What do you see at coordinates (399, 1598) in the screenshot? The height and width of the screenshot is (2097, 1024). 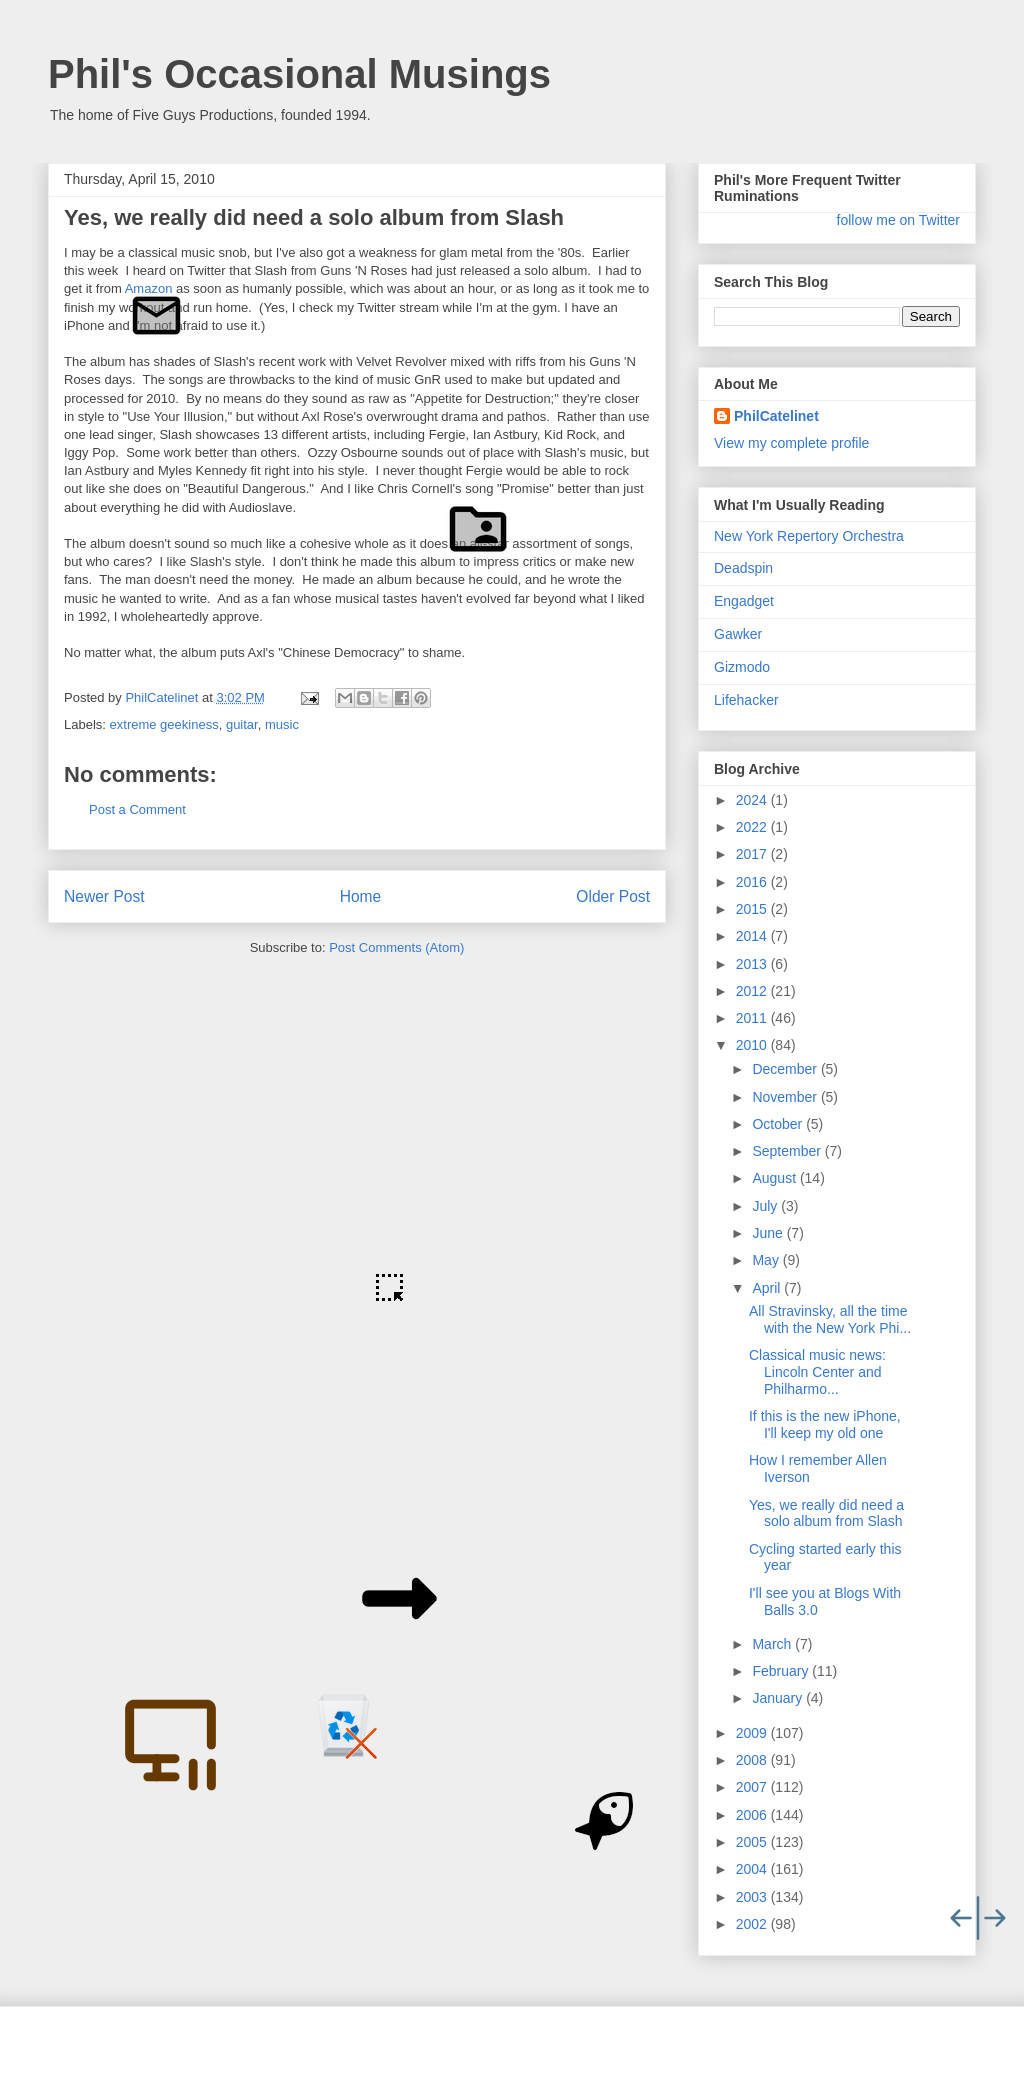 I see `proceed to the next step` at bounding box center [399, 1598].